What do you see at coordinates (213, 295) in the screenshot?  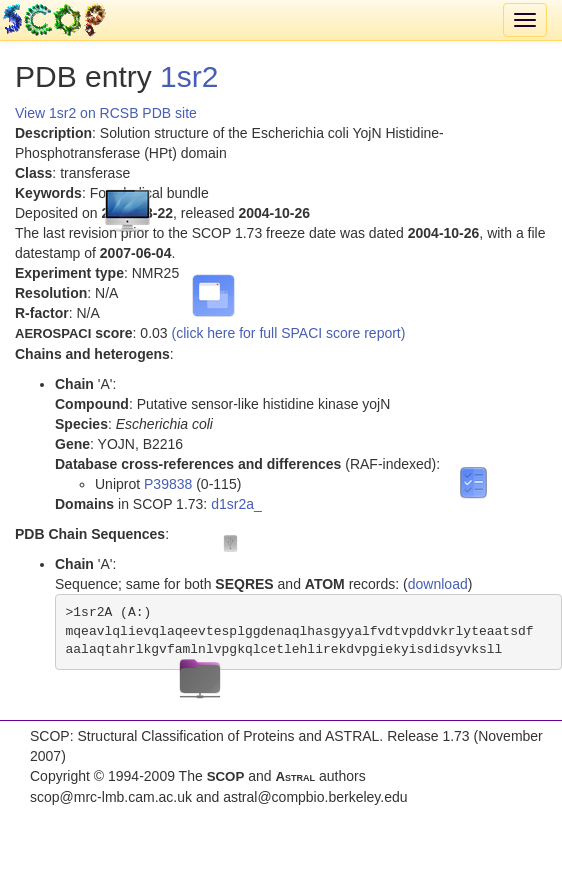 I see `manage startup applications and session settings` at bounding box center [213, 295].